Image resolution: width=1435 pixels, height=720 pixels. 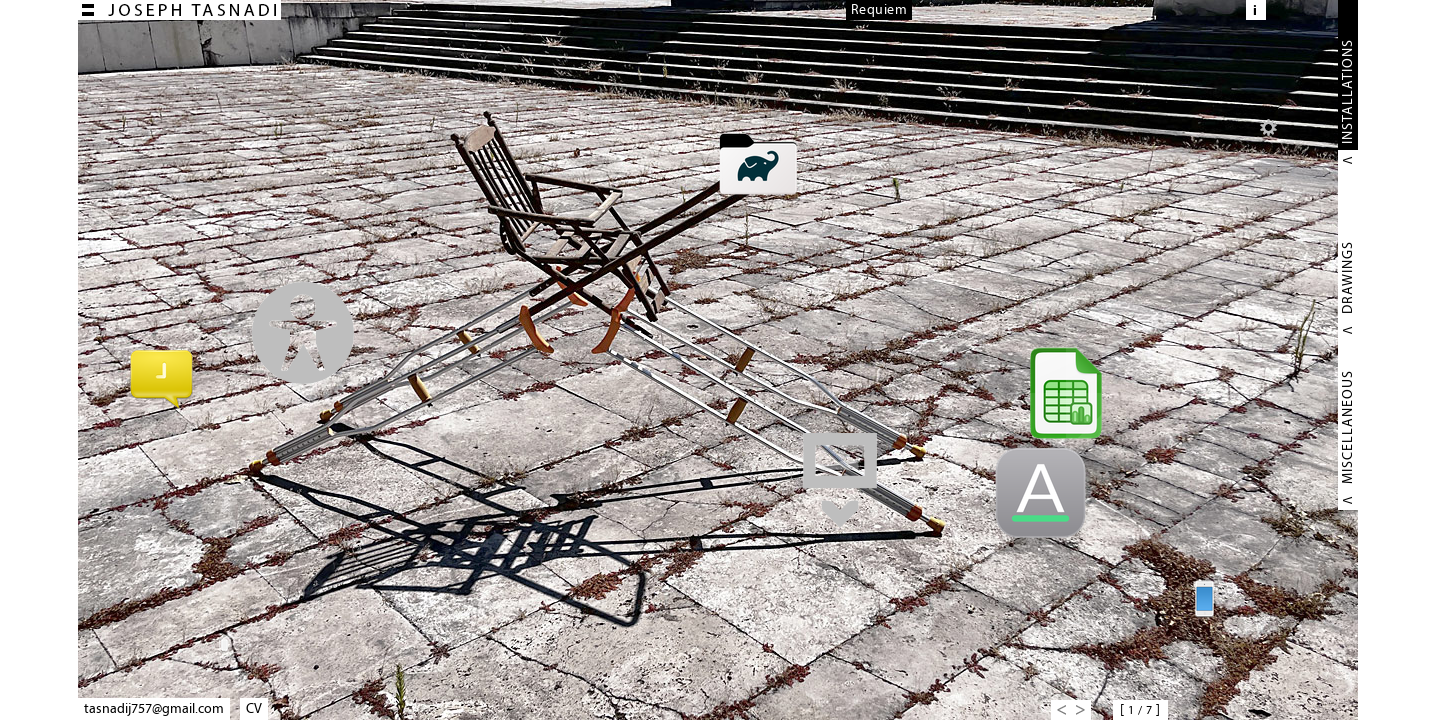 I want to click on folder containing gradle build files, so click(x=758, y=166).